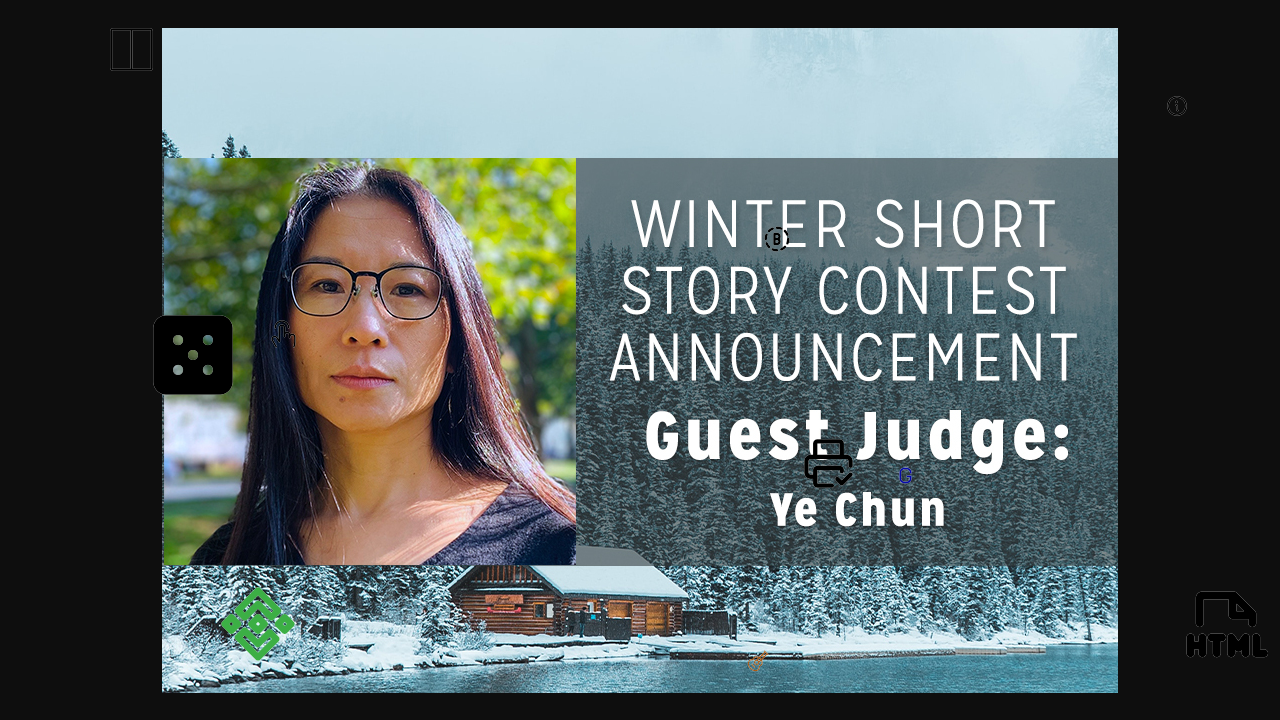  I want to click on access binance cryptocurrency exchange, so click(258, 624).